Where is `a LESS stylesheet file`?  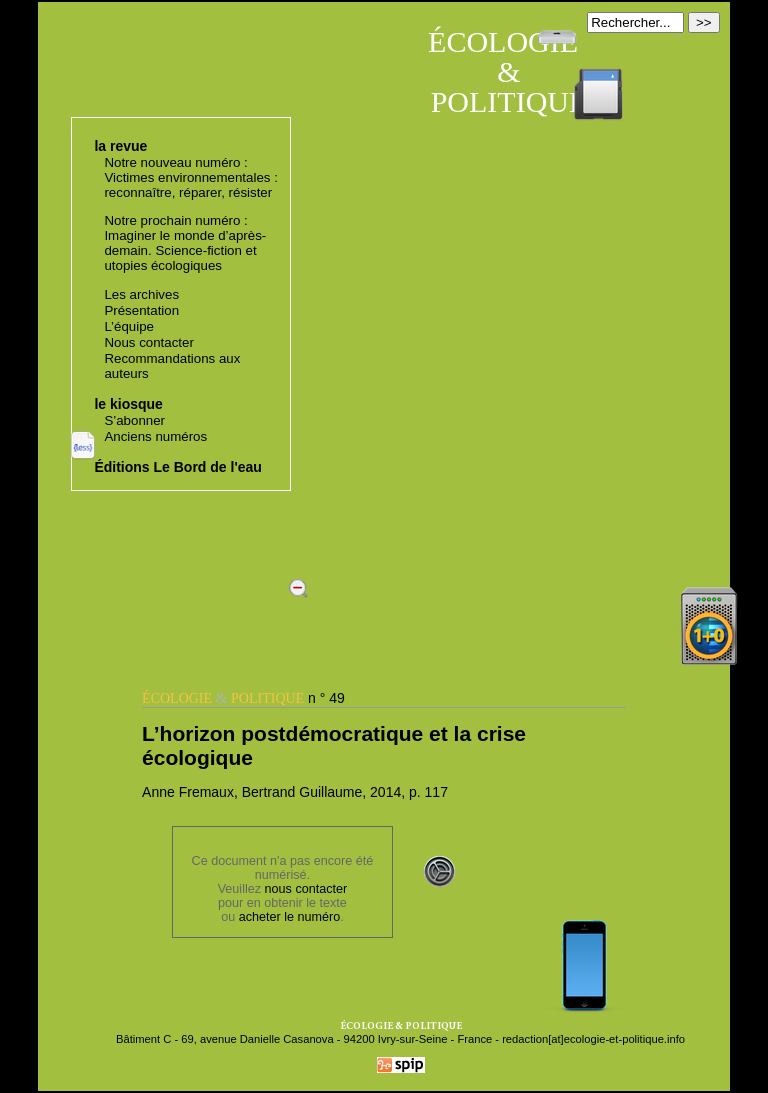 a LESS stylesheet file is located at coordinates (83, 445).